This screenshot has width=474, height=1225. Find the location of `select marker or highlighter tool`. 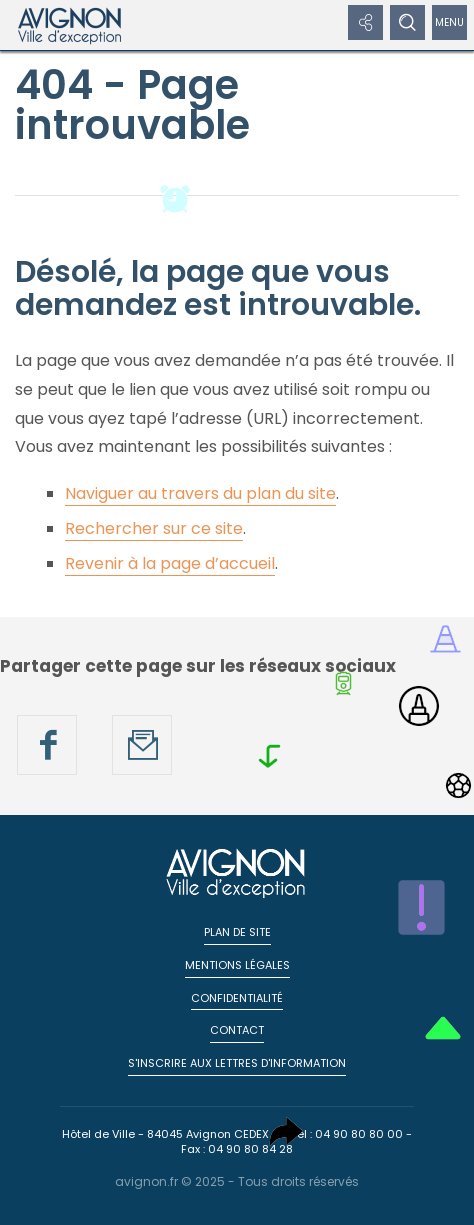

select marker or highlighter tool is located at coordinates (419, 706).